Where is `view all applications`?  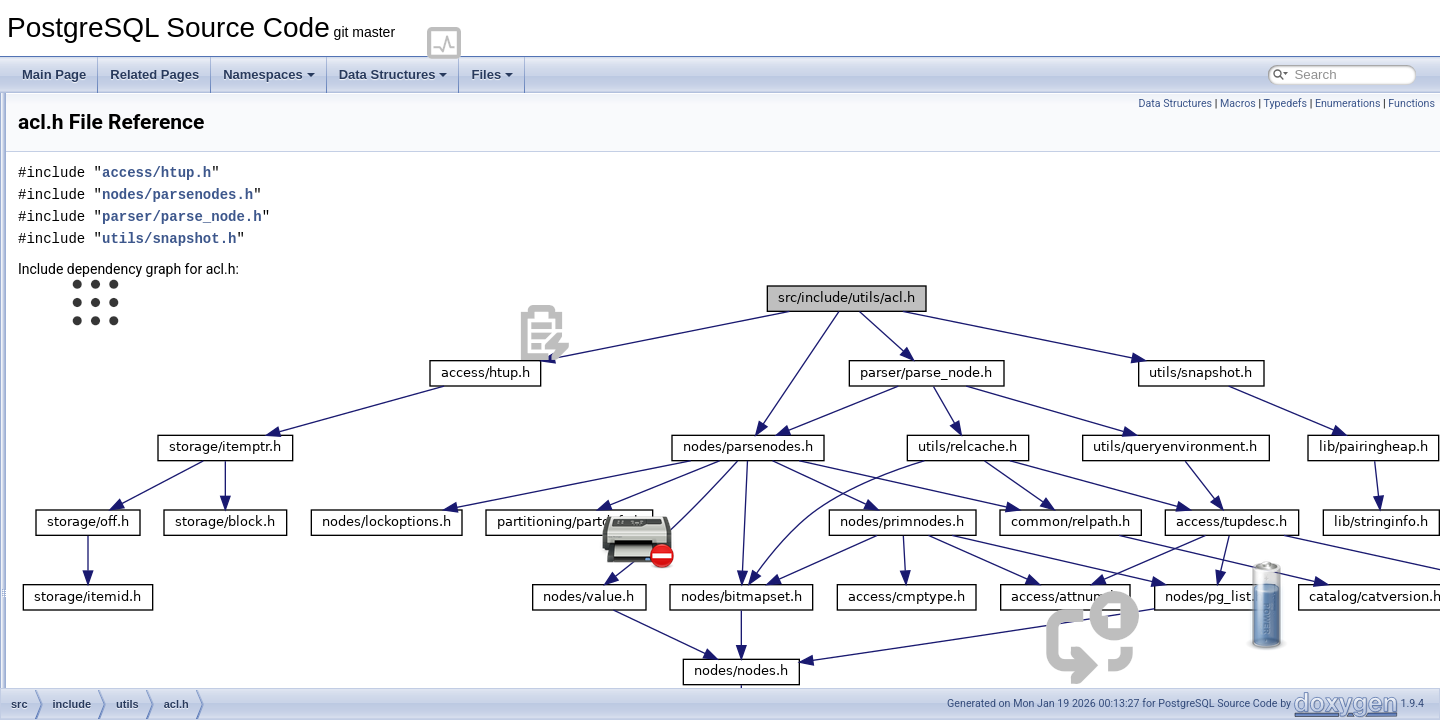
view all applications is located at coordinates (95, 302).